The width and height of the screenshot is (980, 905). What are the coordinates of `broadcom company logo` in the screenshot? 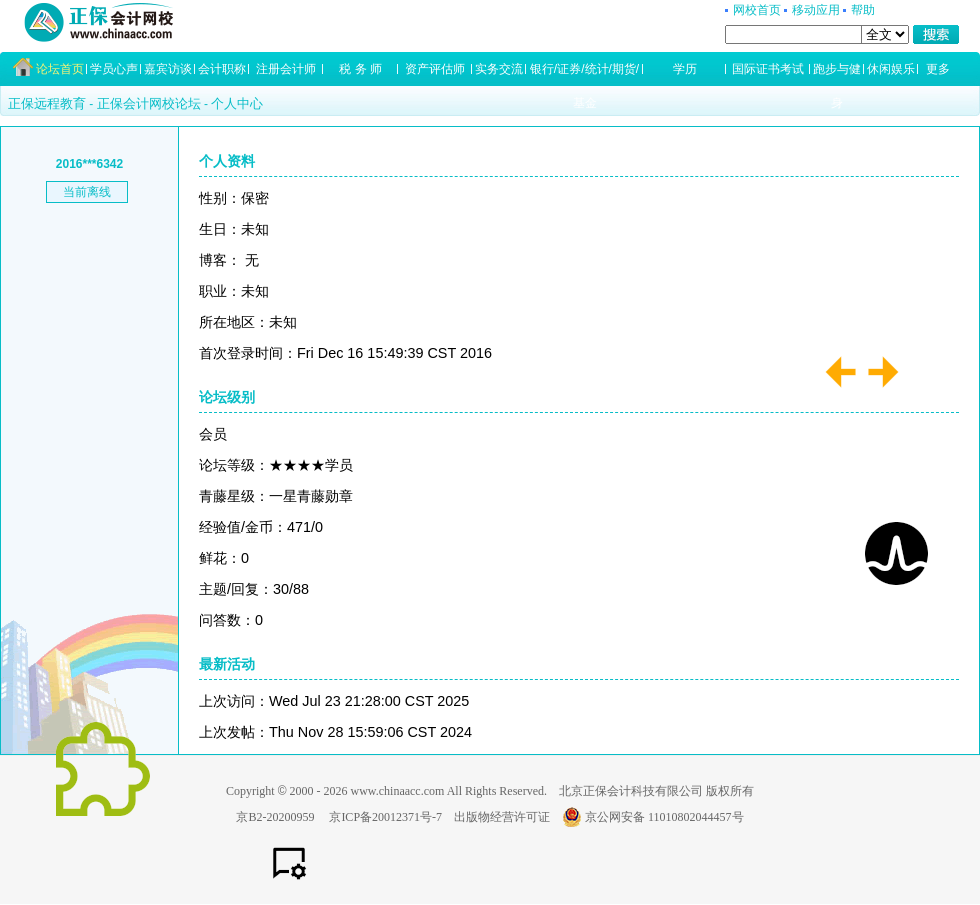 It's located at (896, 553).